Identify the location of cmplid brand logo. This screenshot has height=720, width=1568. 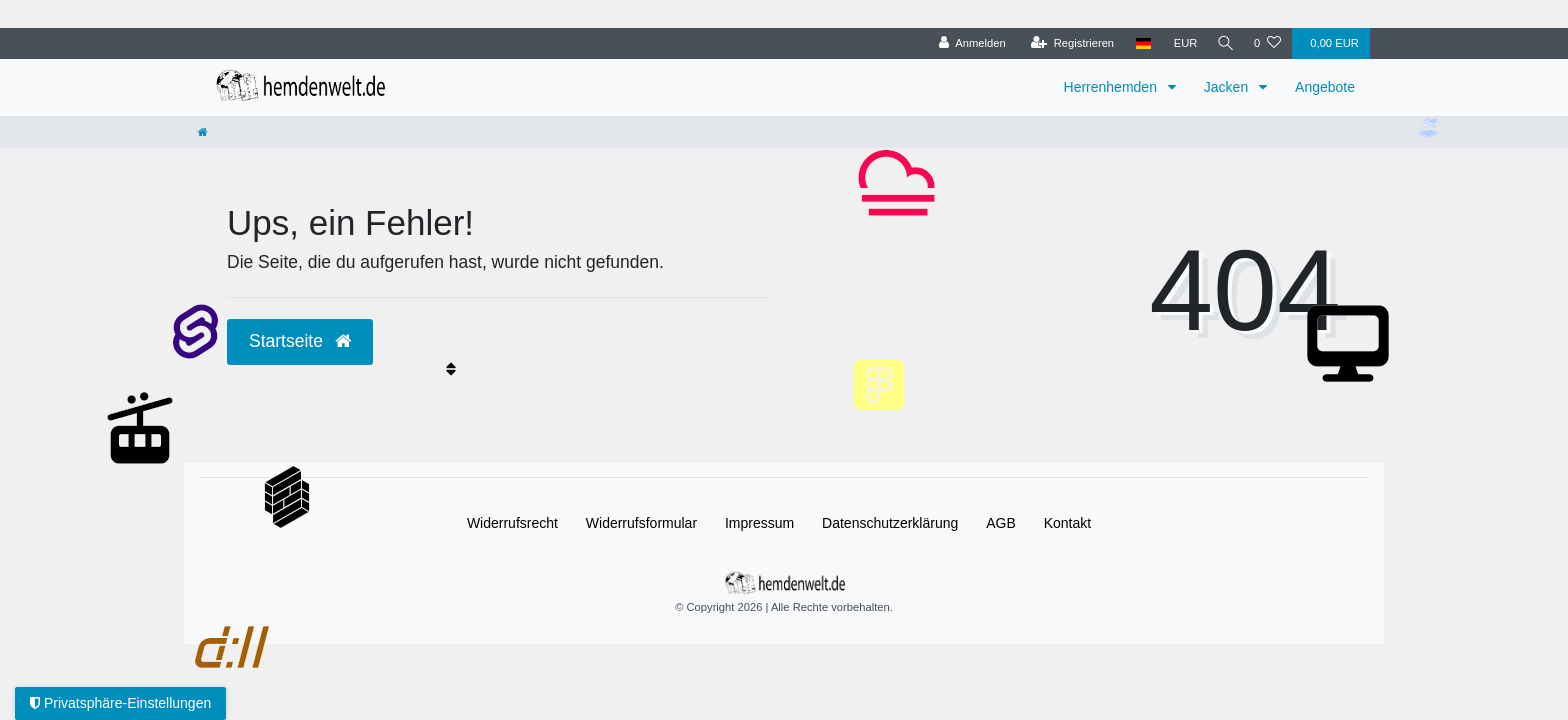
(232, 647).